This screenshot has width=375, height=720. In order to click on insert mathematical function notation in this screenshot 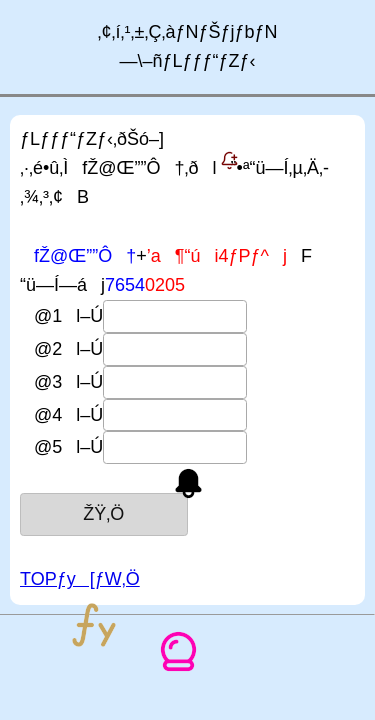, I will do `click(94, 625)`.